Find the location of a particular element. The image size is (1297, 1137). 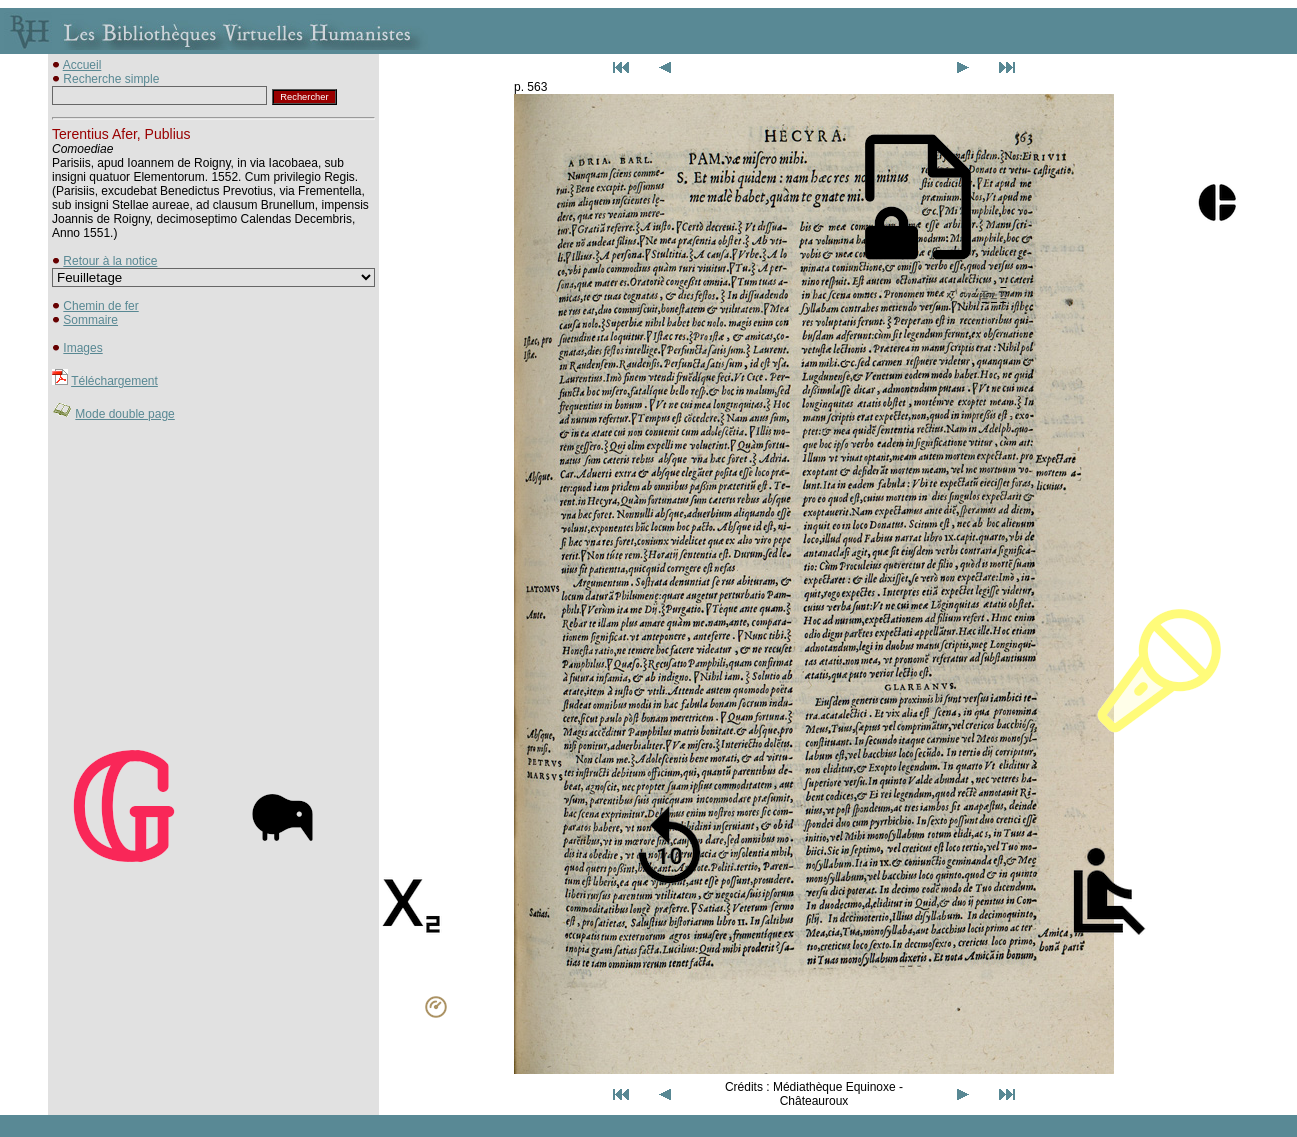

kiwi bird icon representing New Zealand-related content is located at coordinates (282, 817).